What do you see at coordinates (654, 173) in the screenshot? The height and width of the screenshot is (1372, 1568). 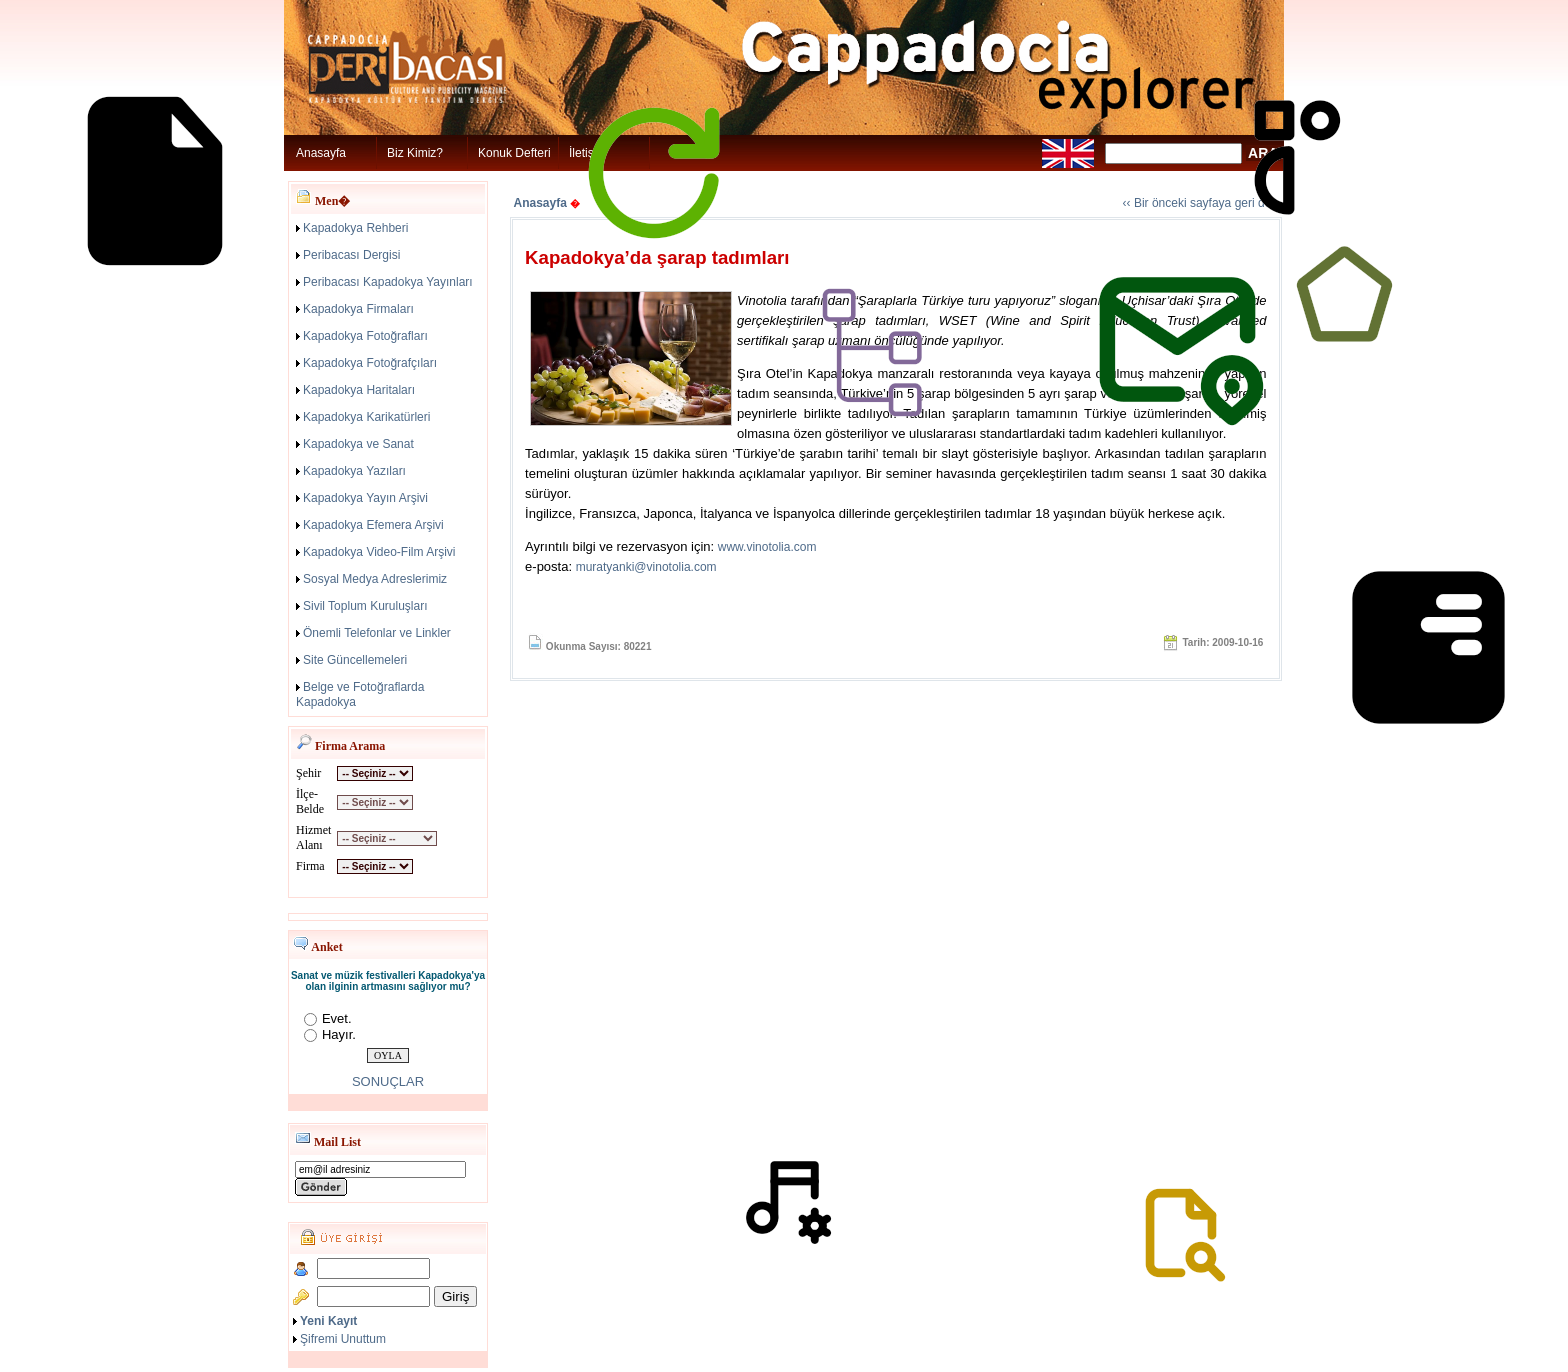 I see `refresh the current page or content` at bounding box center [654, 173].